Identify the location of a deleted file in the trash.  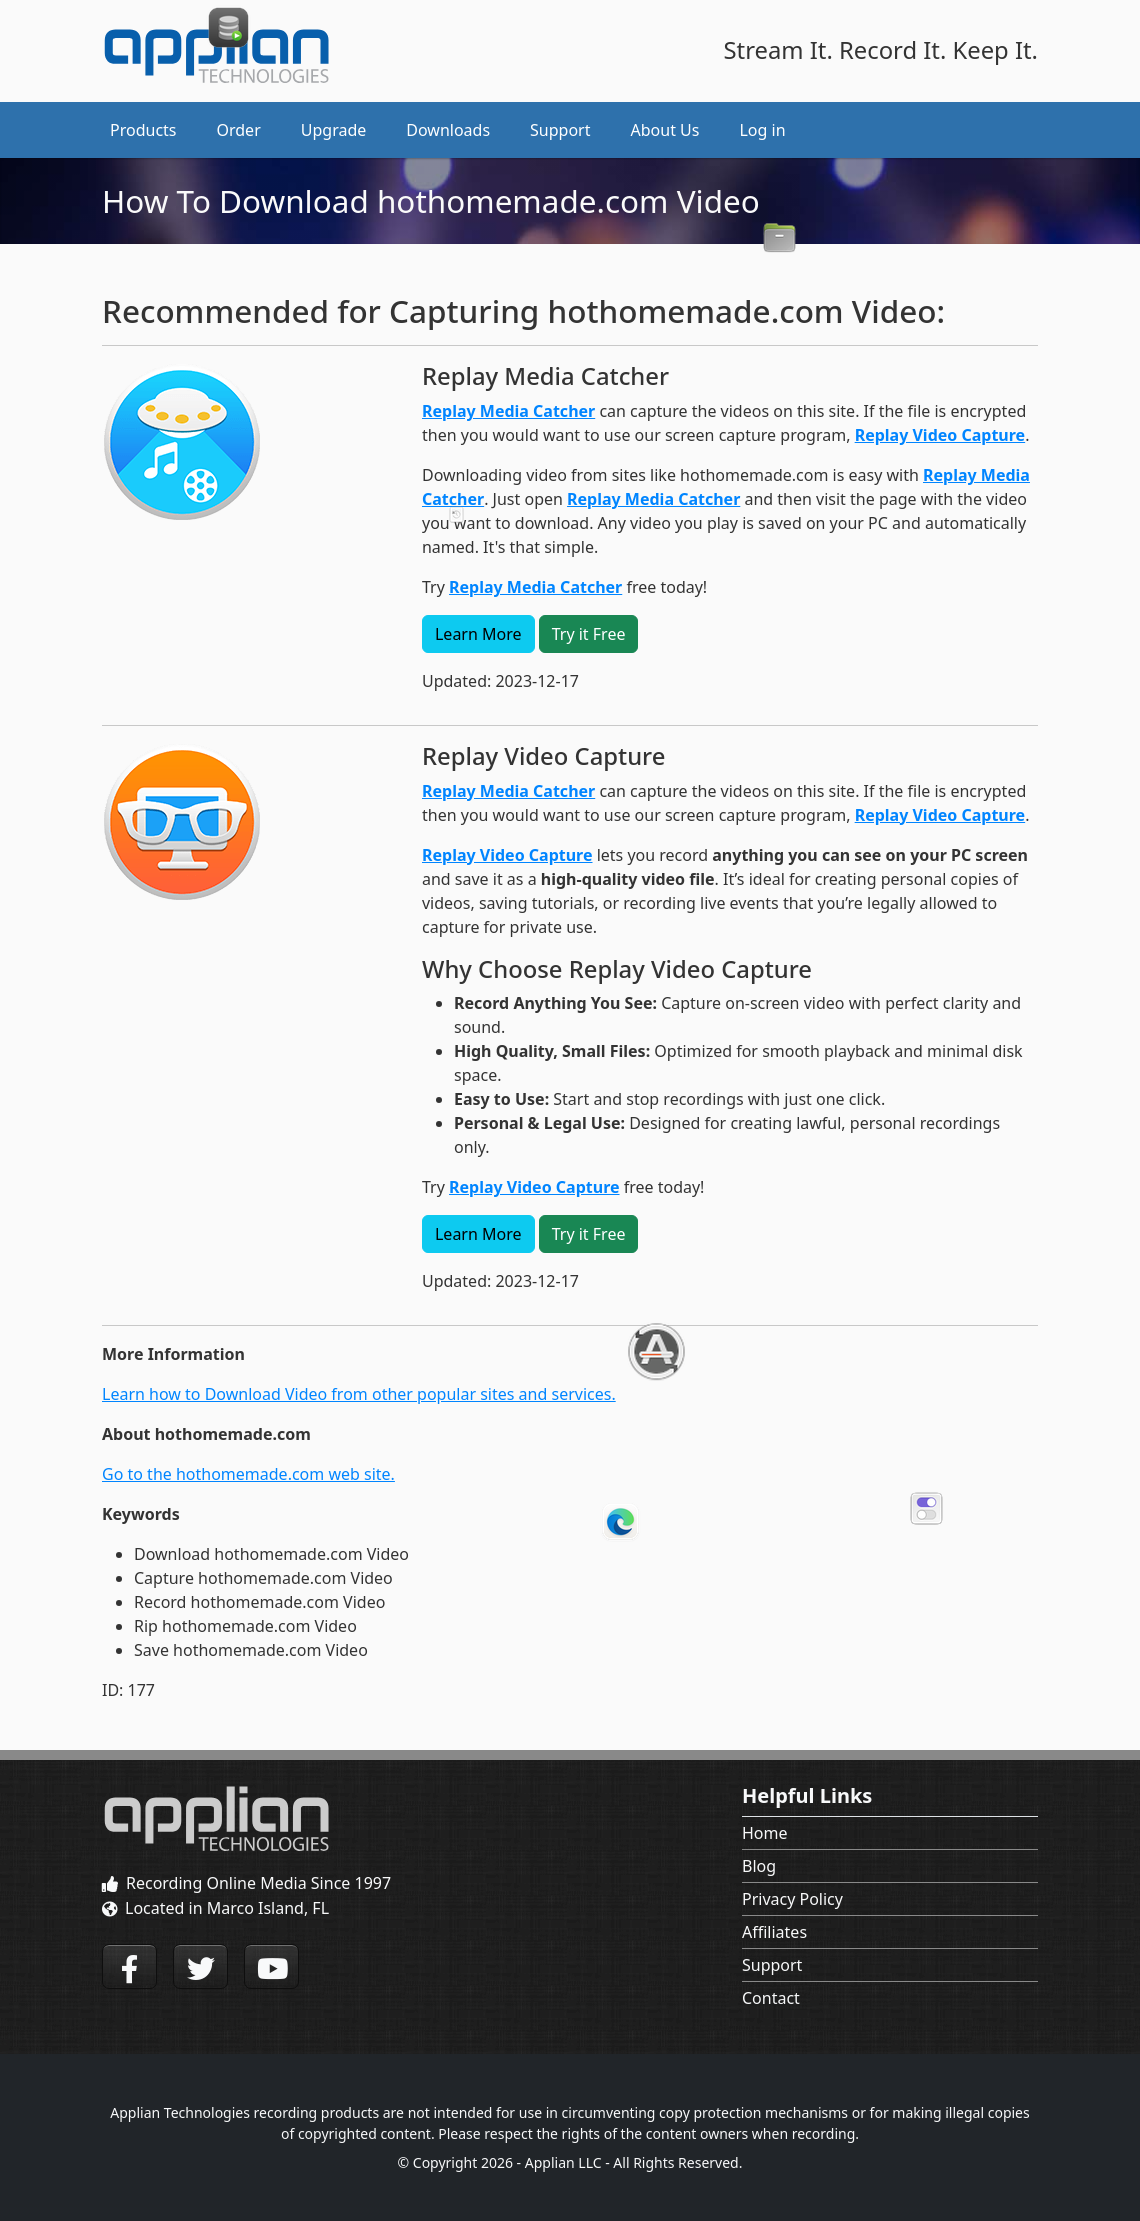
(456, 514).